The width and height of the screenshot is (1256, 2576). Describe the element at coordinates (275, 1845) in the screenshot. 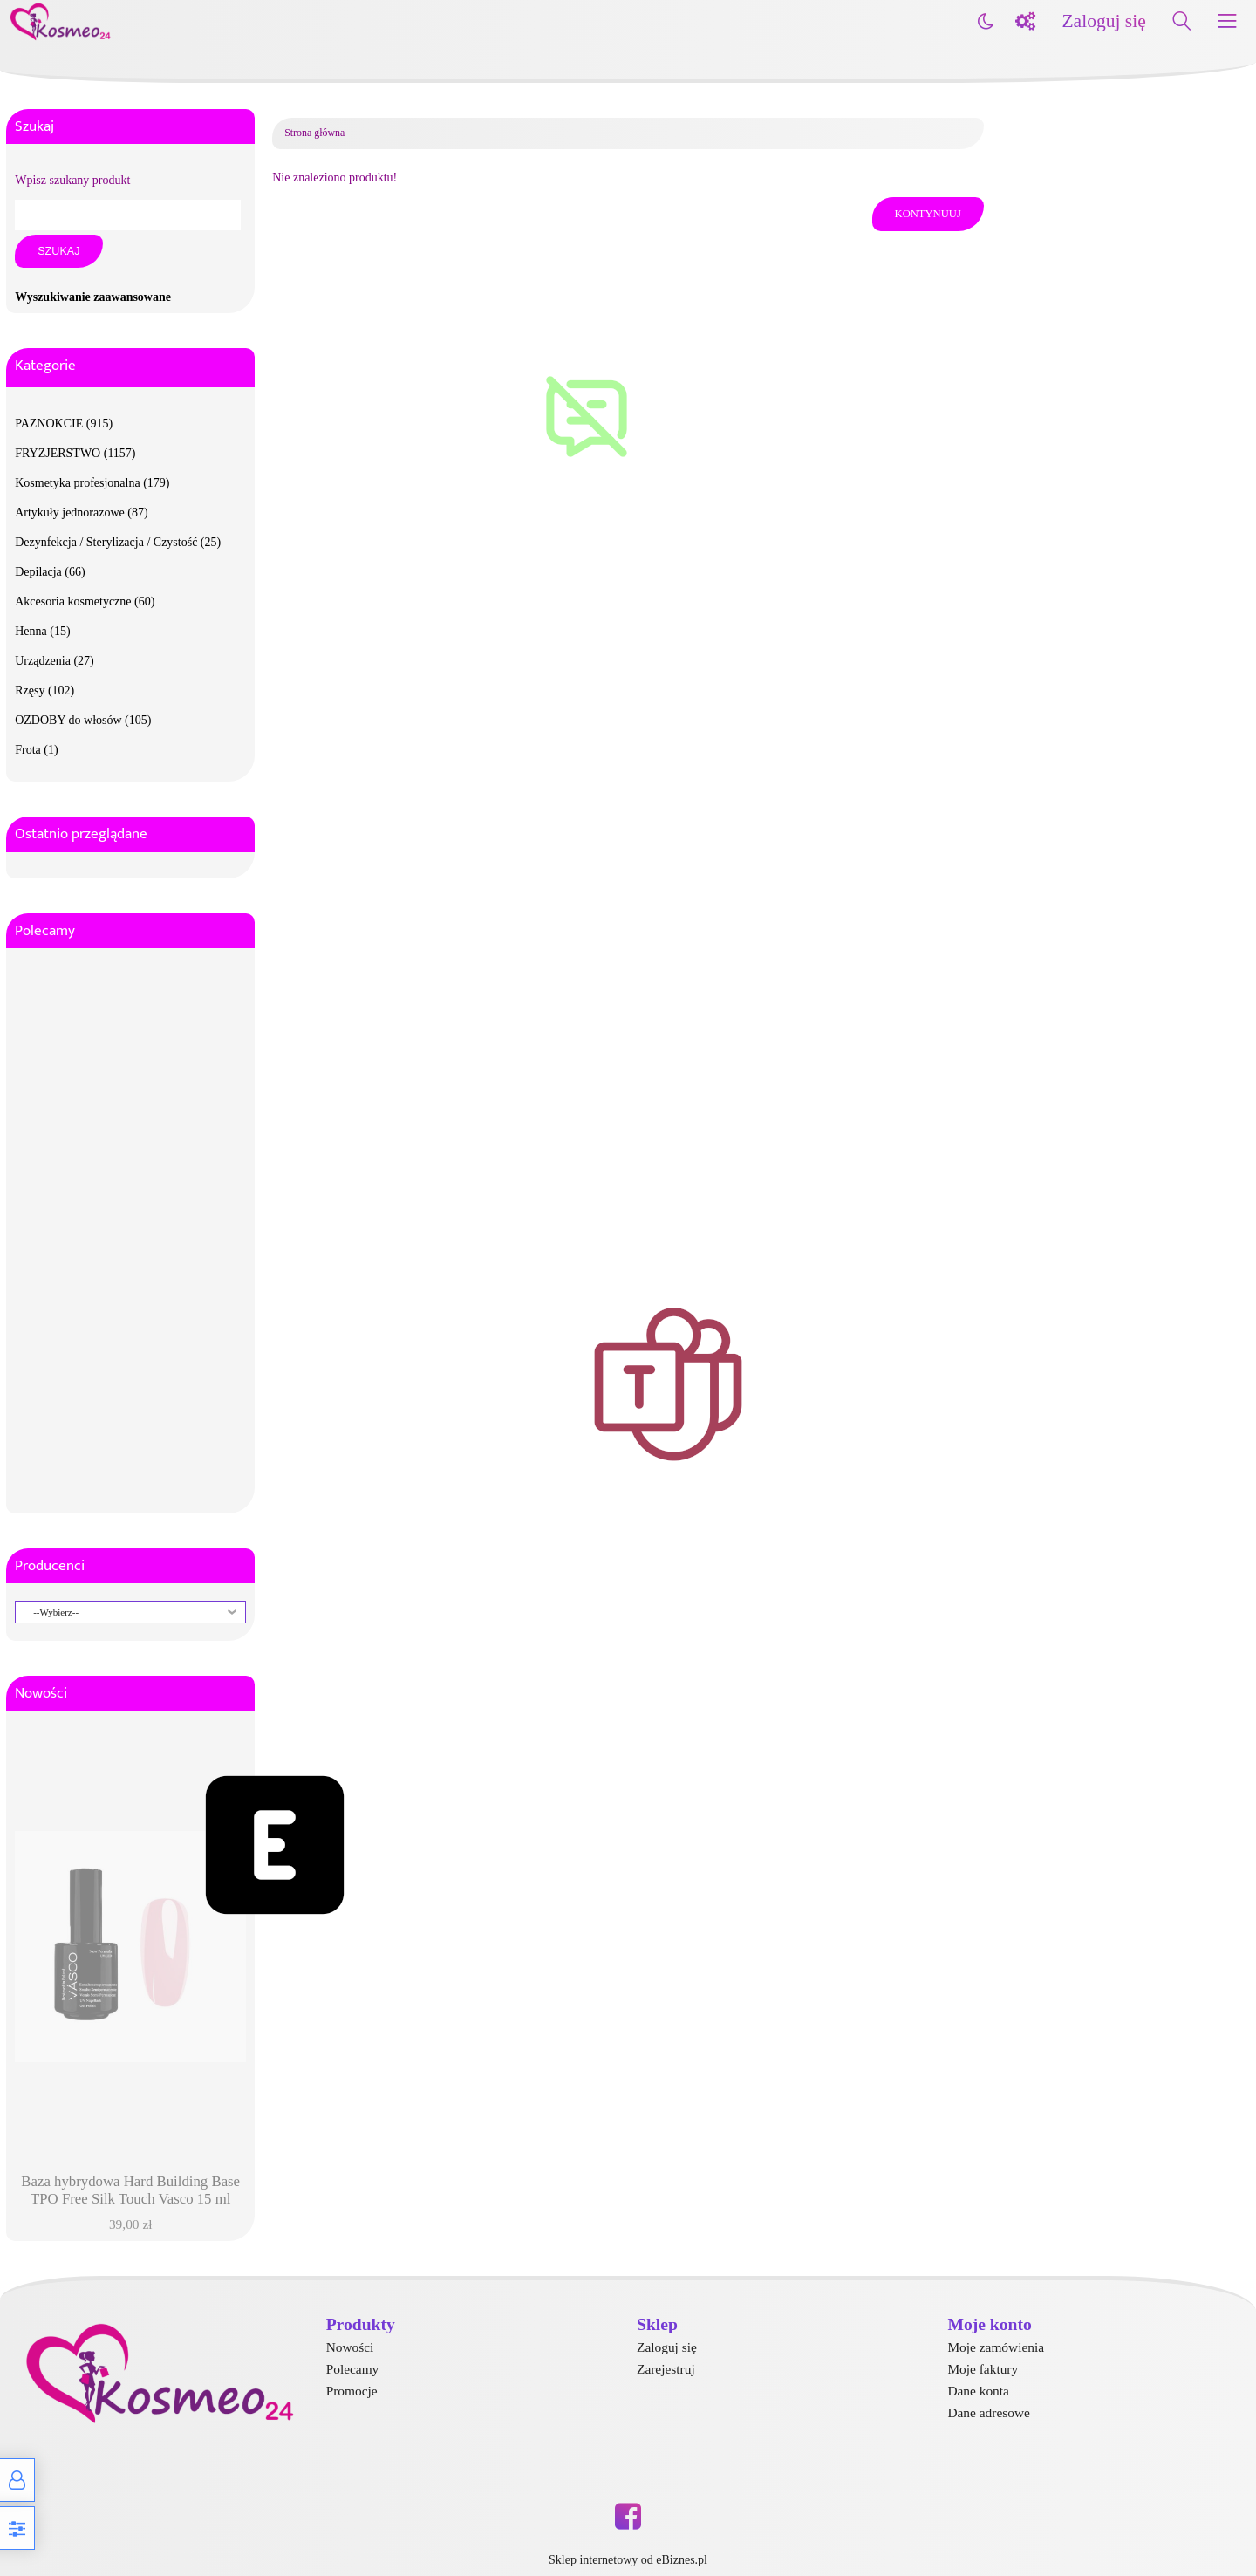

I see `indicates an "E" rating or classification` at that location.